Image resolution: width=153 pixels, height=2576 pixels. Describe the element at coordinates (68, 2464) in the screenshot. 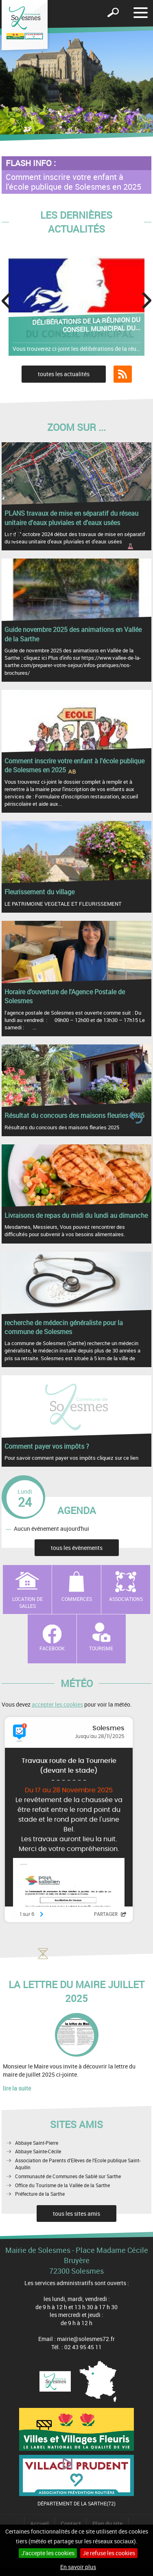

I see `skip to the next track or video` at that location.